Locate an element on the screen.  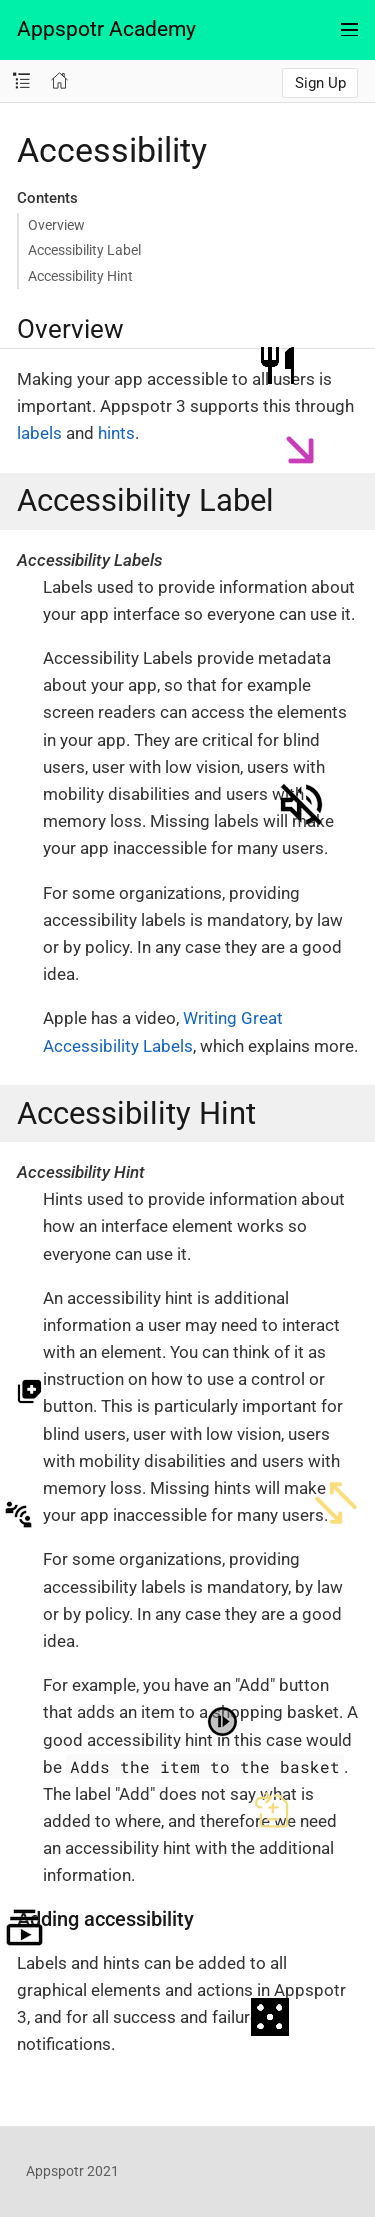
view your subscriptions is located at coordinates (24, 1927).